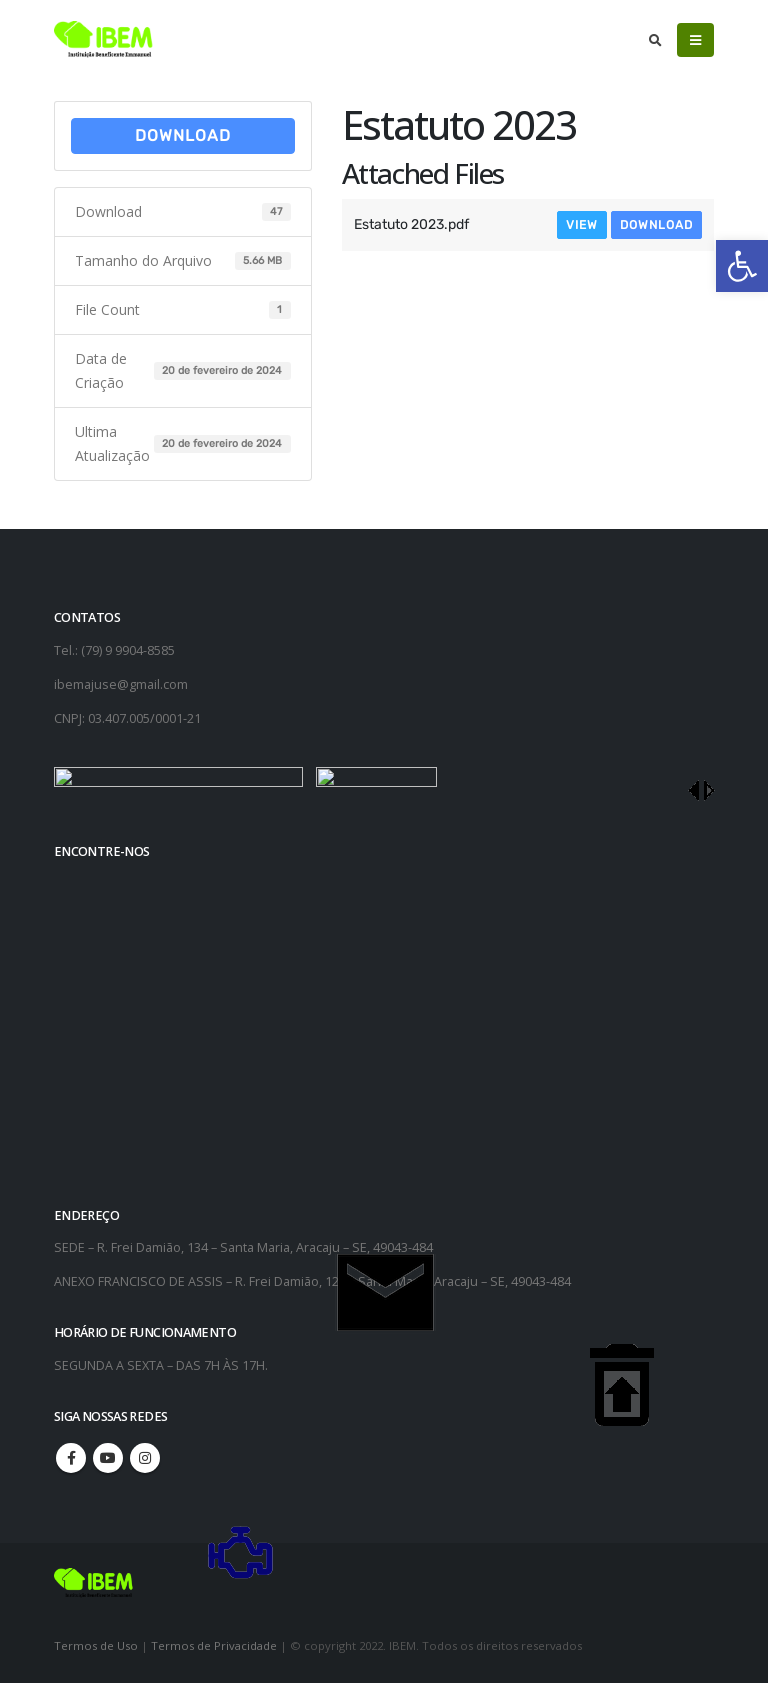 This screenshot has height=1705, width=768. I want to click on restore a deleted item from trash, so click(622, 1385).